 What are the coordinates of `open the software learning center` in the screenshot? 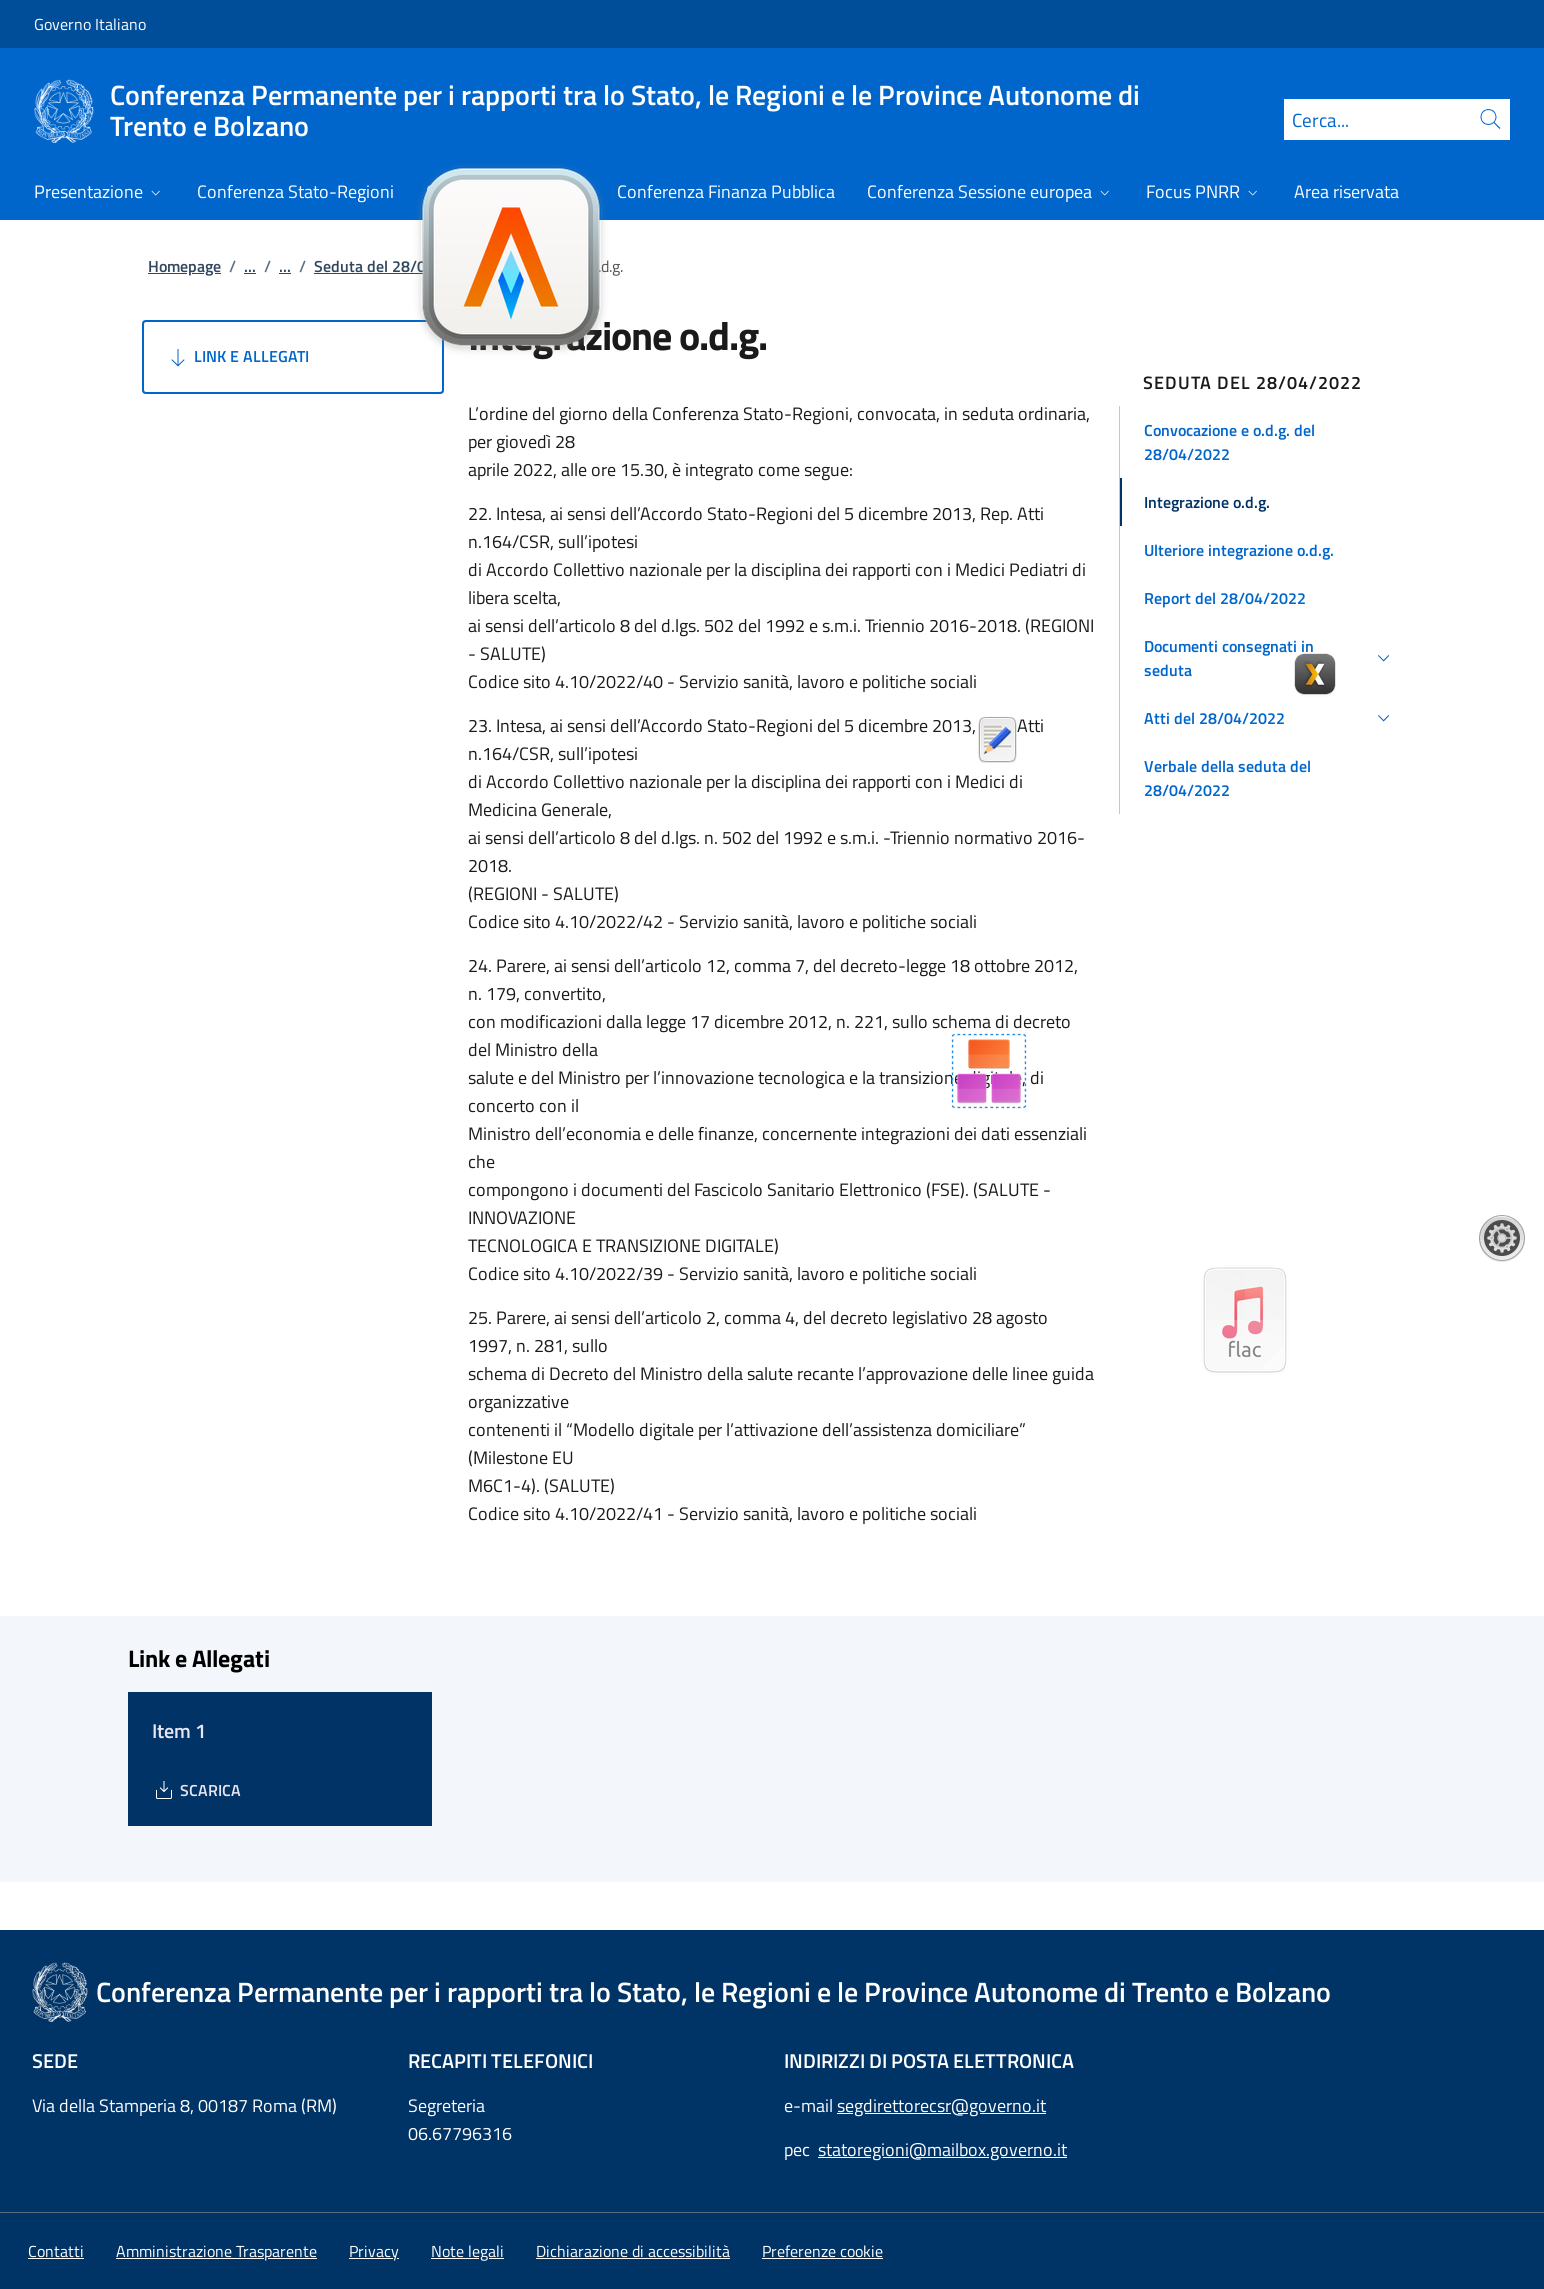 It's located at (997, 739).